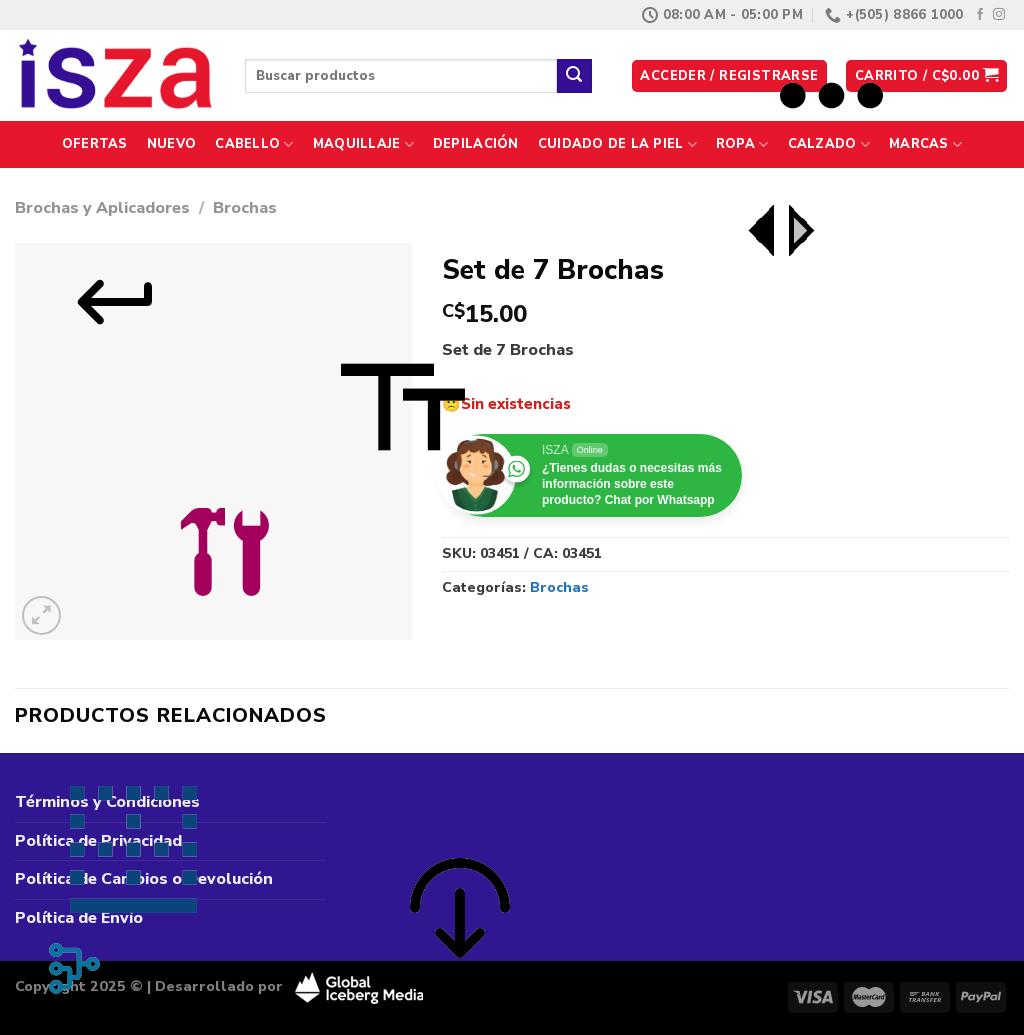 The width and height of the screenshot is (1024, 1035). Describe the element at coordinates (133, 849) in the screenshot. I see `apply bottom border to selected cells` at that location.